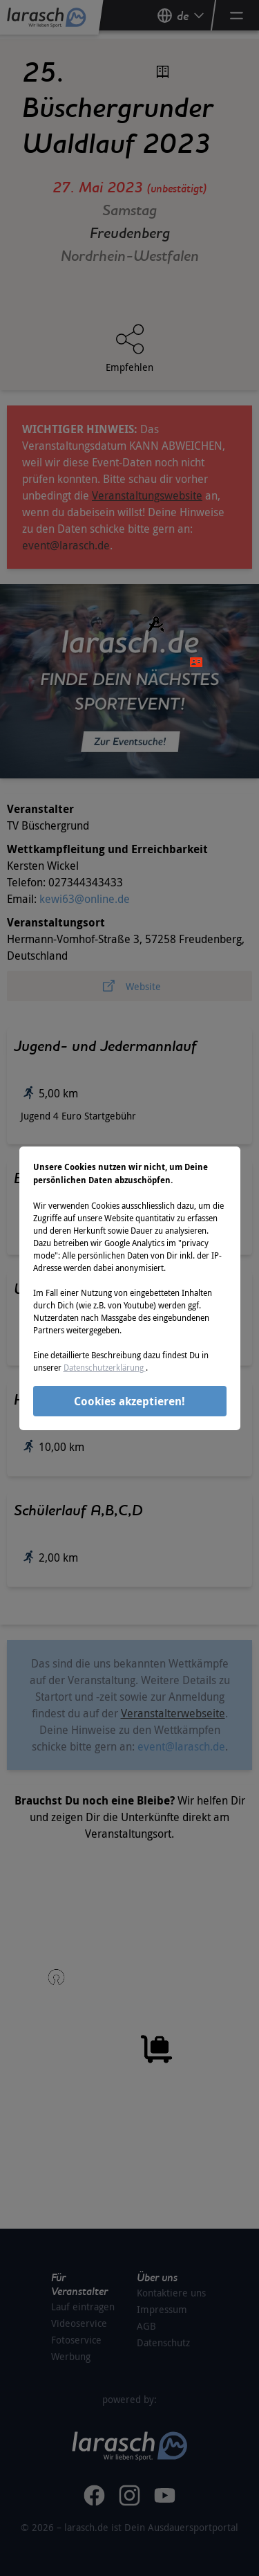 The height and width of the screenshot is (2576, 259). Describe the element at coordinates (156, 624) in the screenshot. I see `access drawing or design tools` at that location.